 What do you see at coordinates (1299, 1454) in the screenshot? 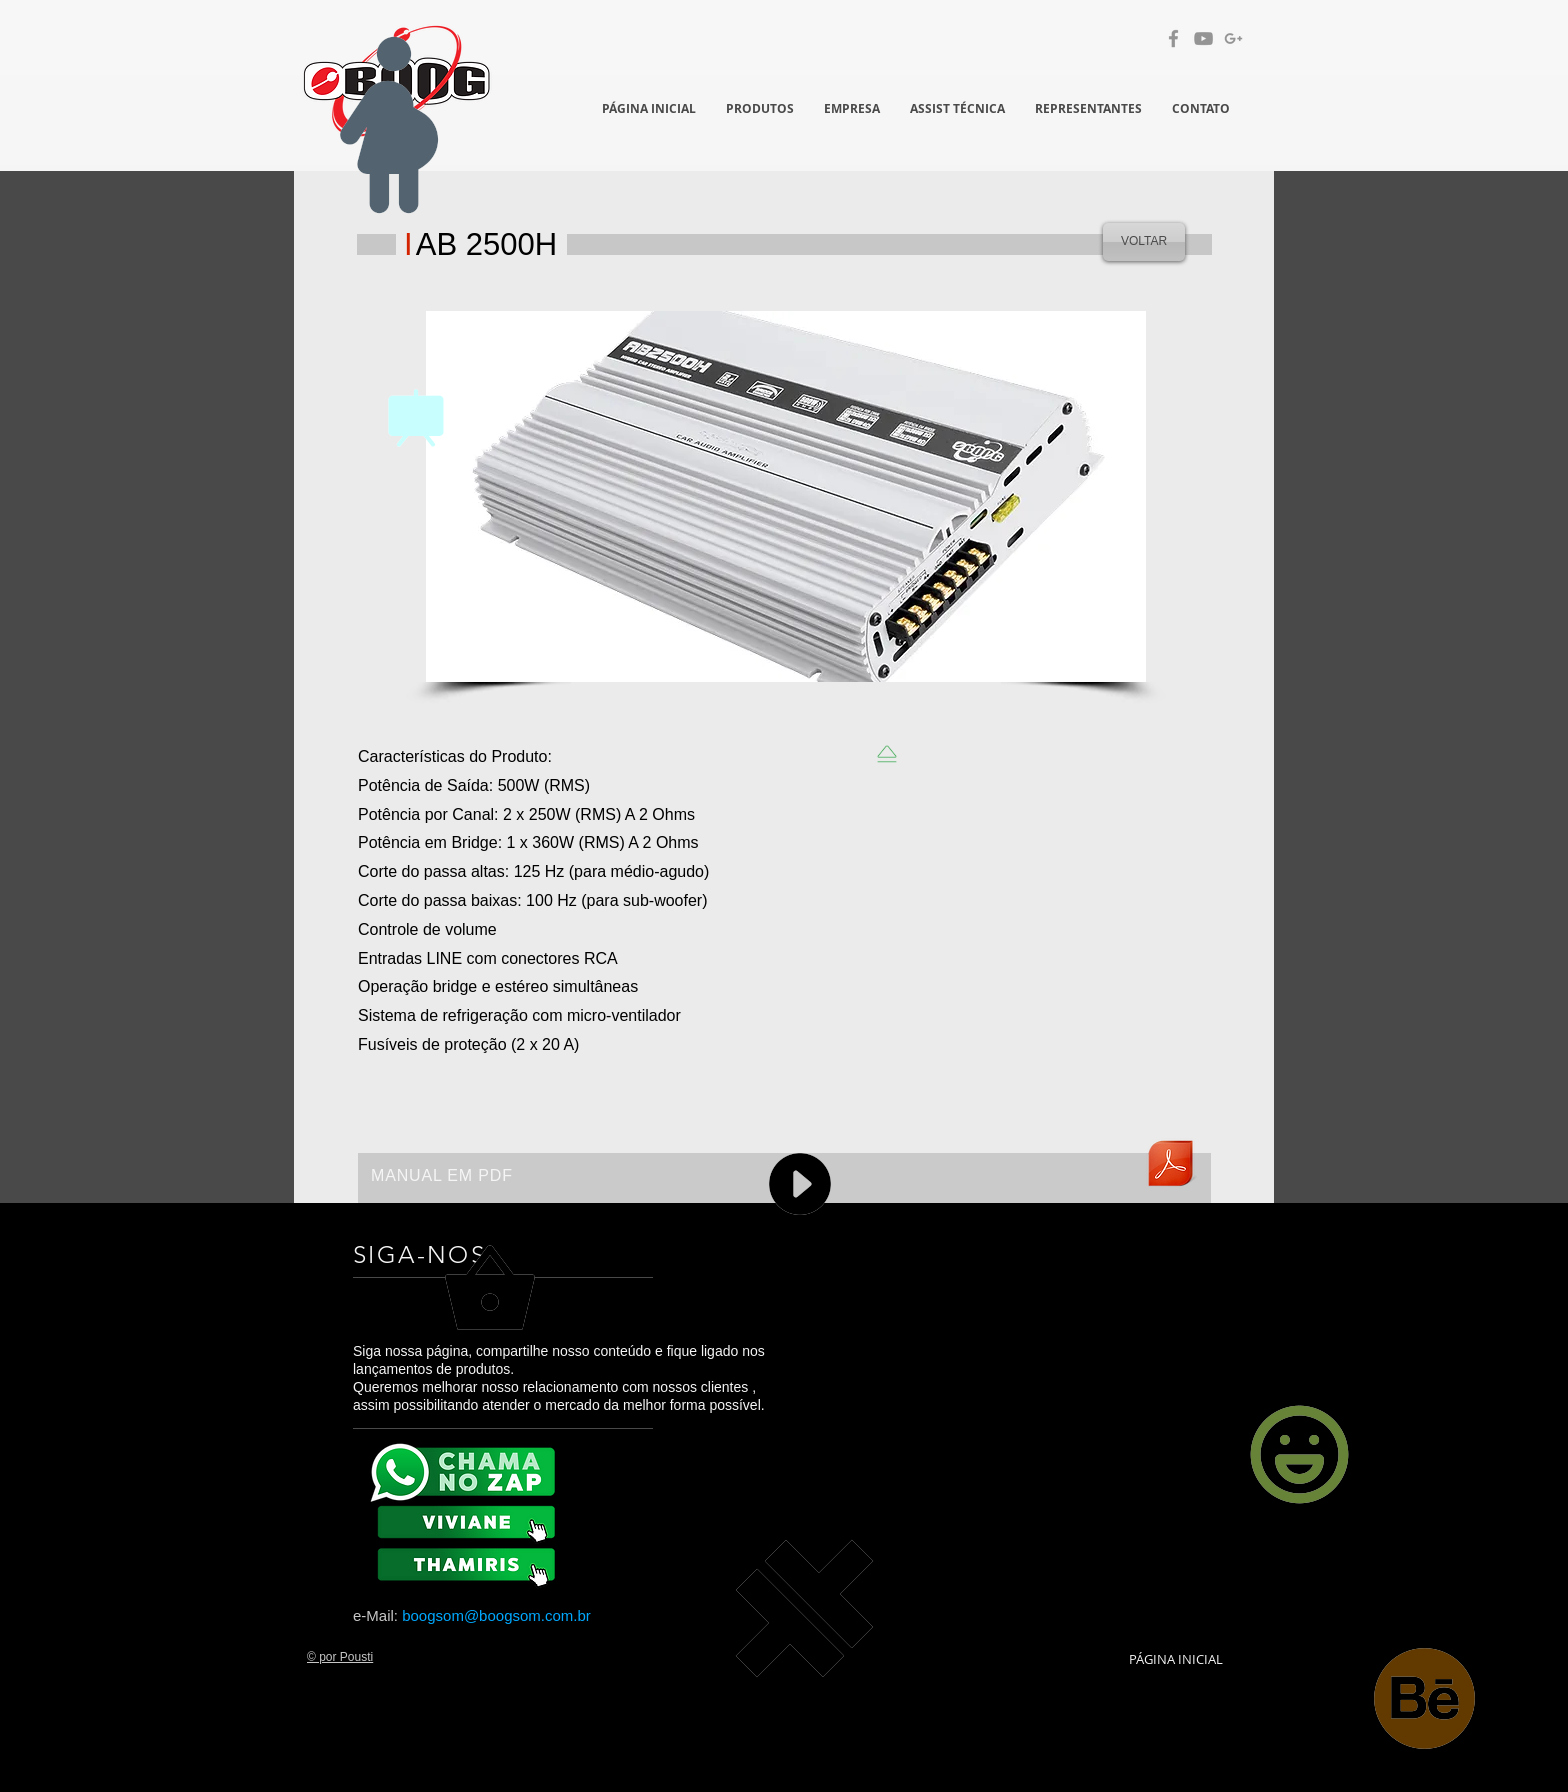
I see `rate your experience as positive` at bounding box center [1299, 1454].